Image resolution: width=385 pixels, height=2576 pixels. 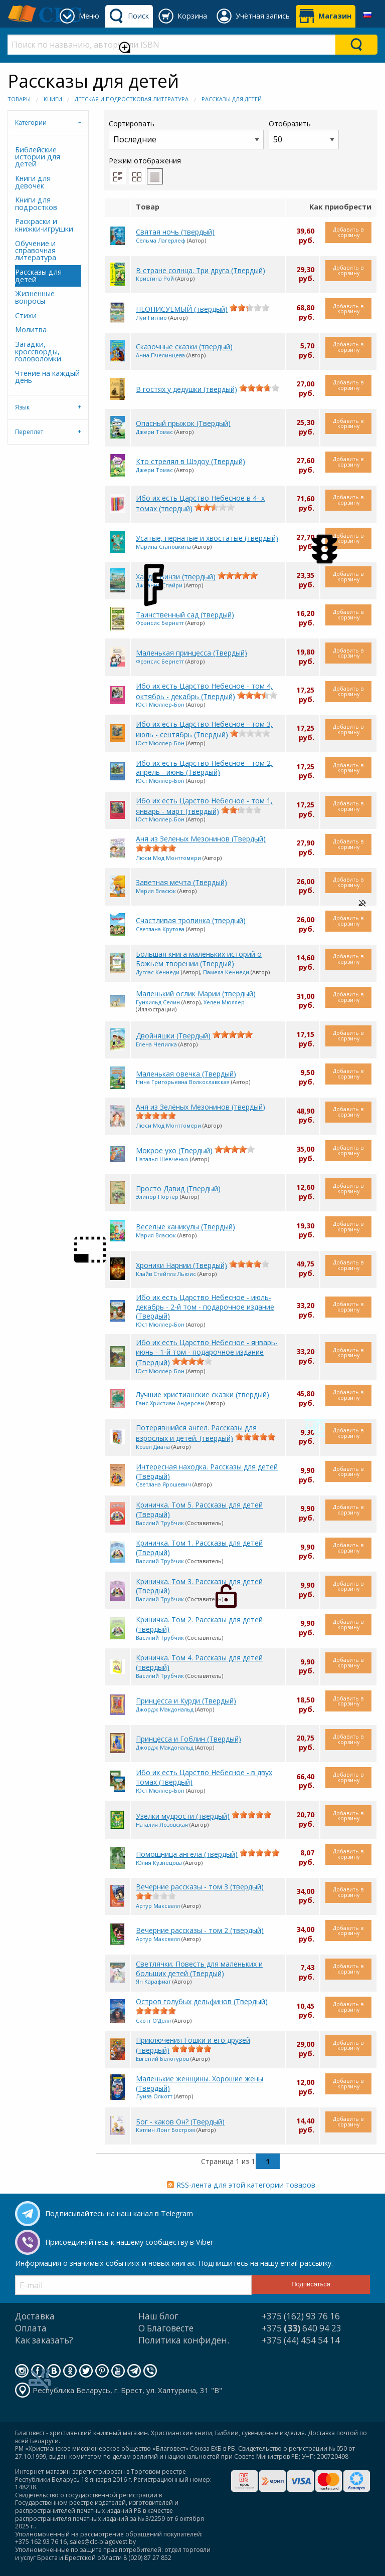 What do you see at coordinates (324, 549) in the screenshot?
I see `view traffic conditions on map` at bounding box center [324, 549].